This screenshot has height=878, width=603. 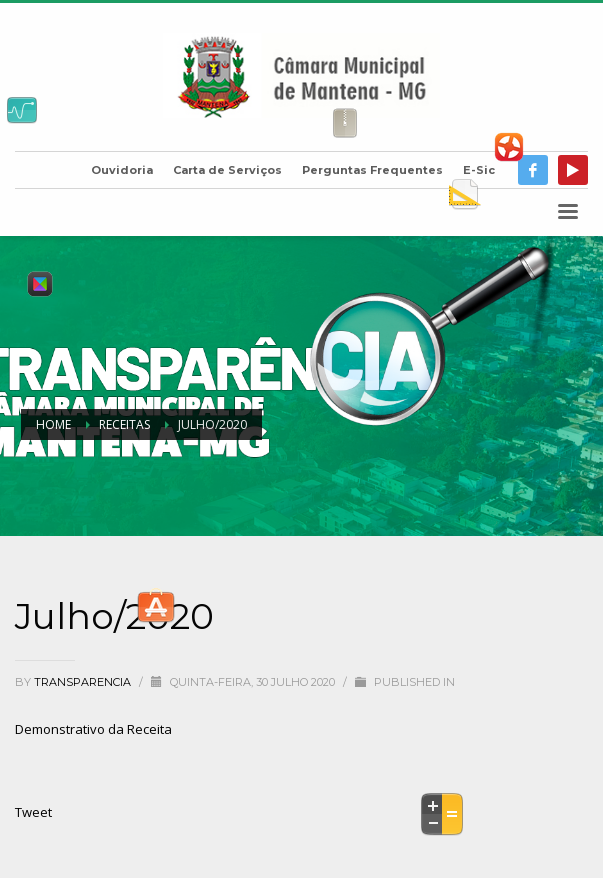 What do you see at coordinates (345, 123) in the screenshot?
I see `open archive manager application` at bounding box center [345, 123].